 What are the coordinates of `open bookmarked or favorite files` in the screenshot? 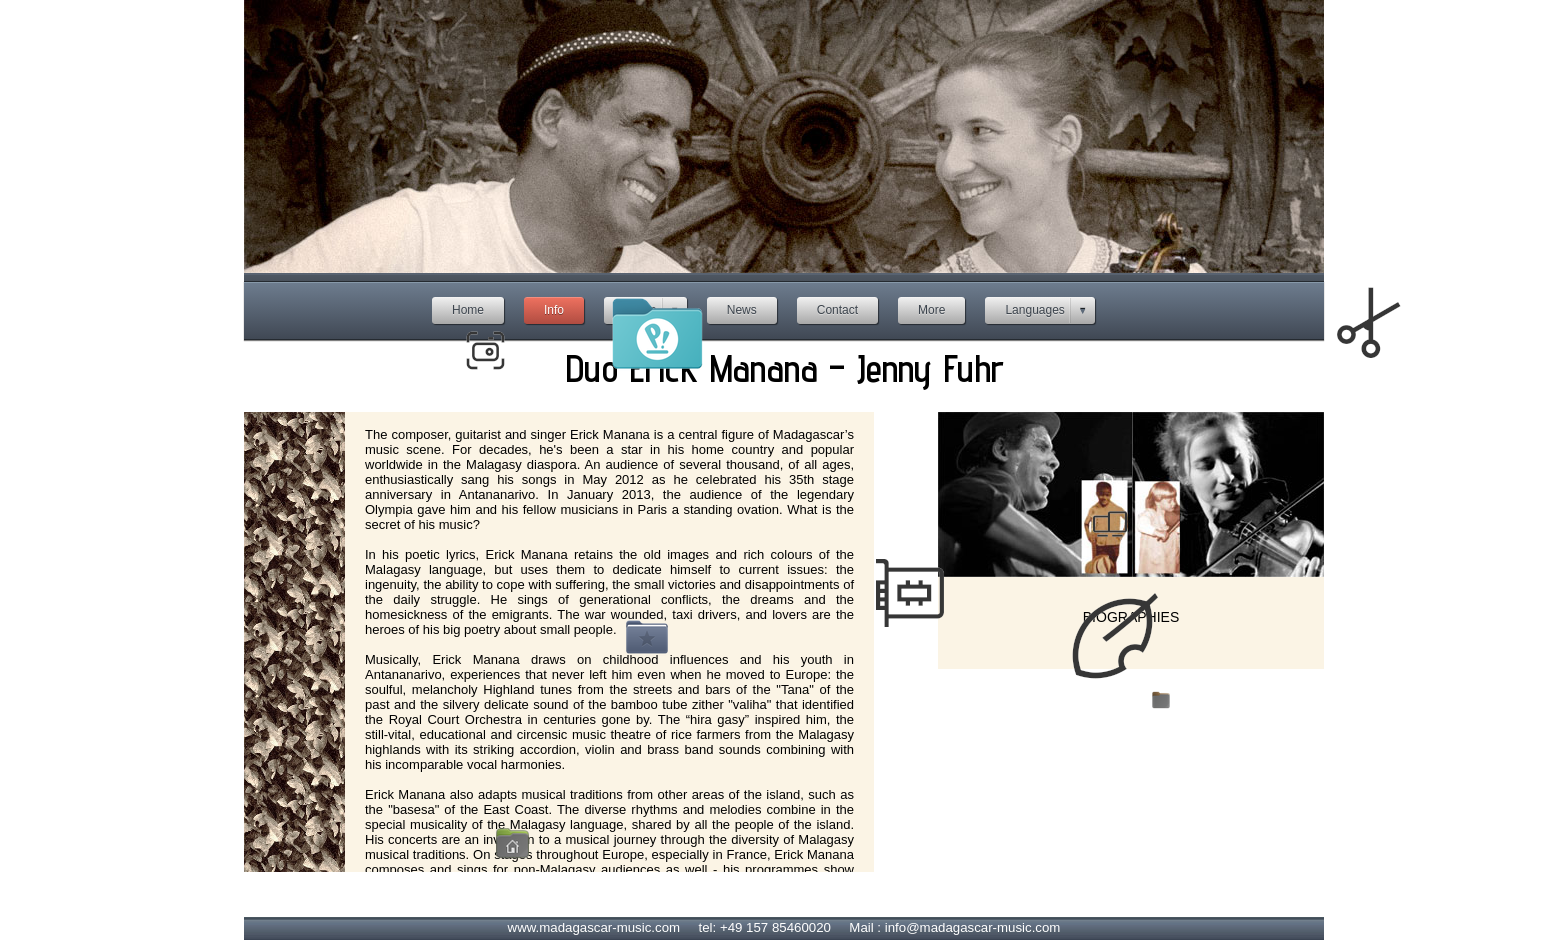 It's located at (647, 637).